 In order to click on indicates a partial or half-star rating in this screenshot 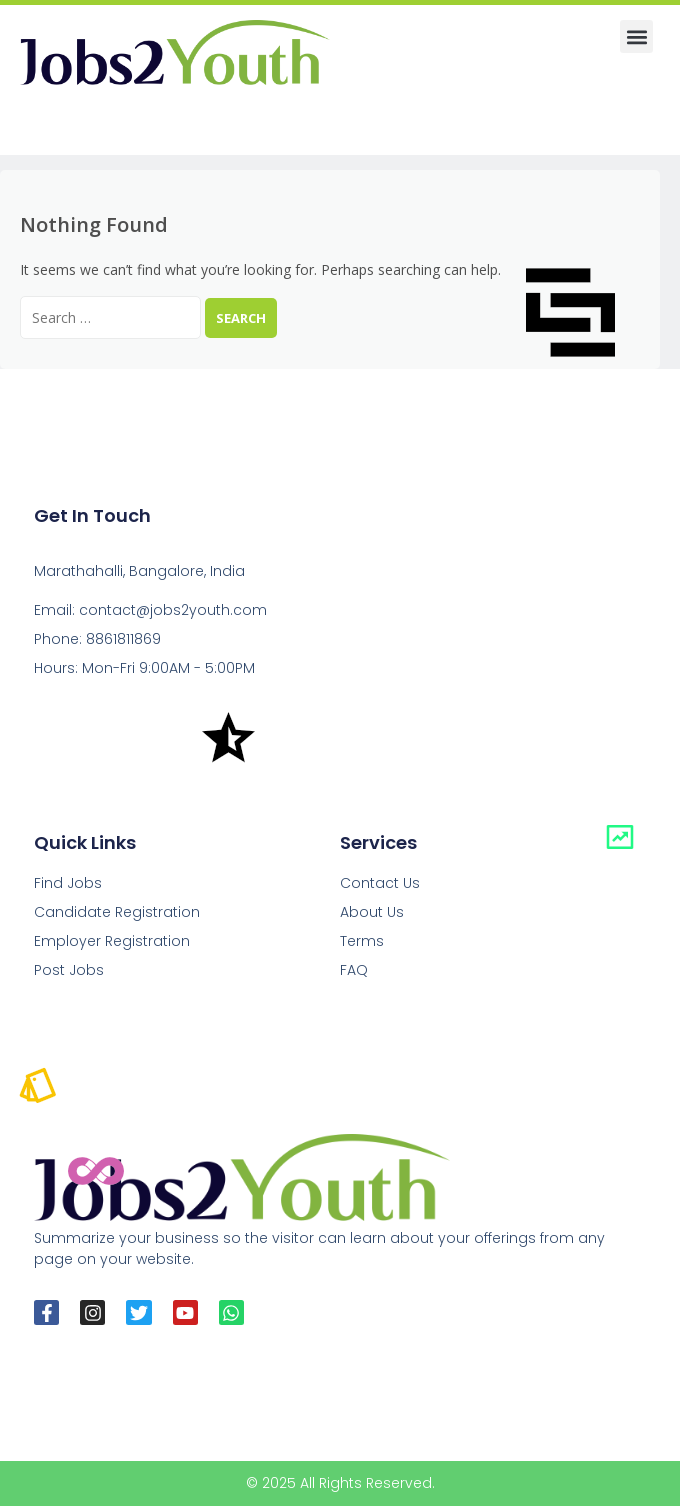, I will do `click(228, 738)`.